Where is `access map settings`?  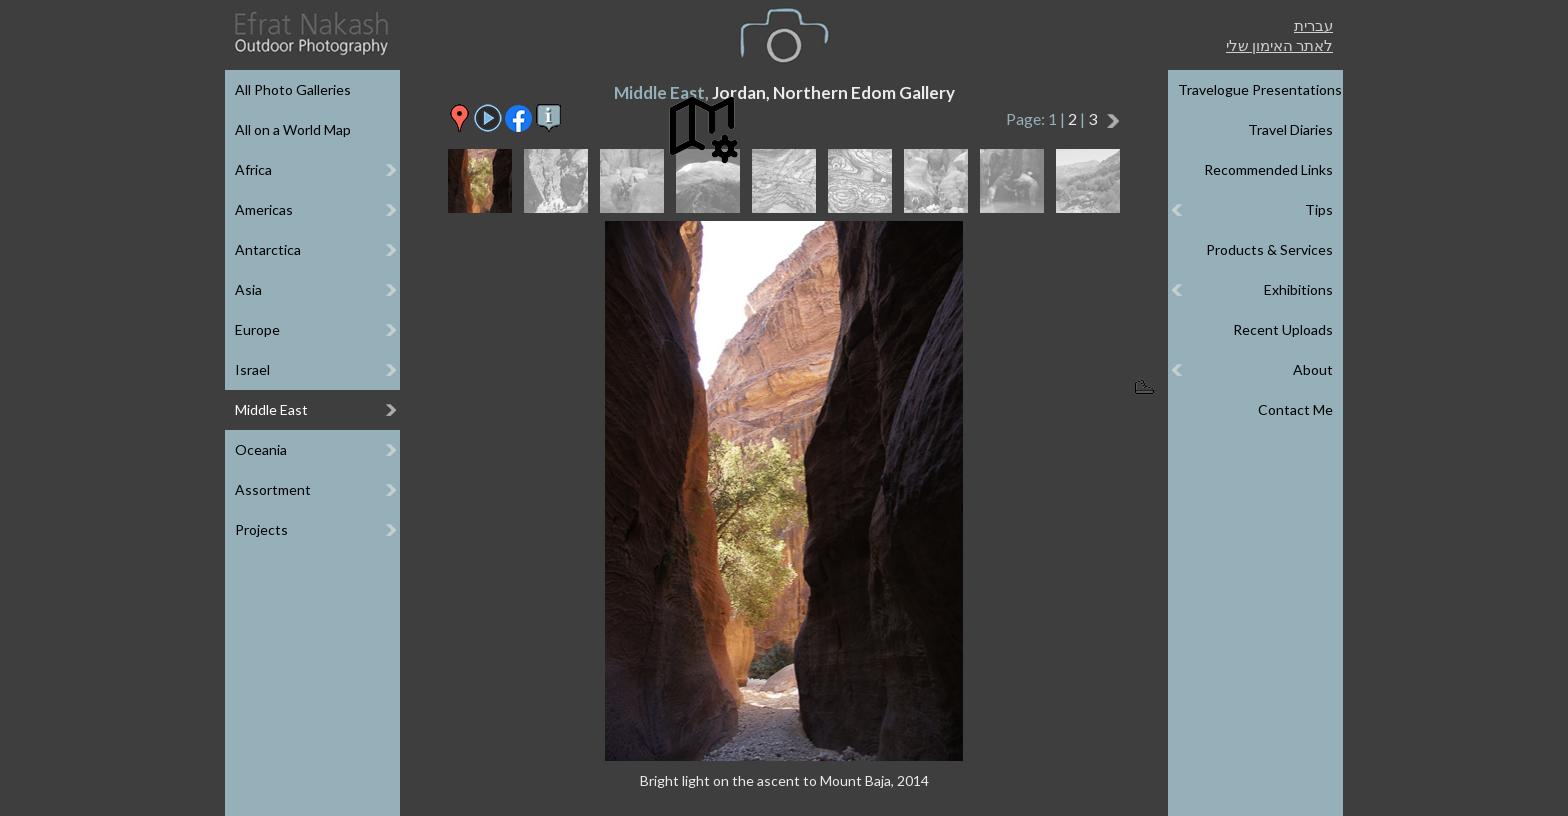
access map settings is located at coordinates (702, 126).